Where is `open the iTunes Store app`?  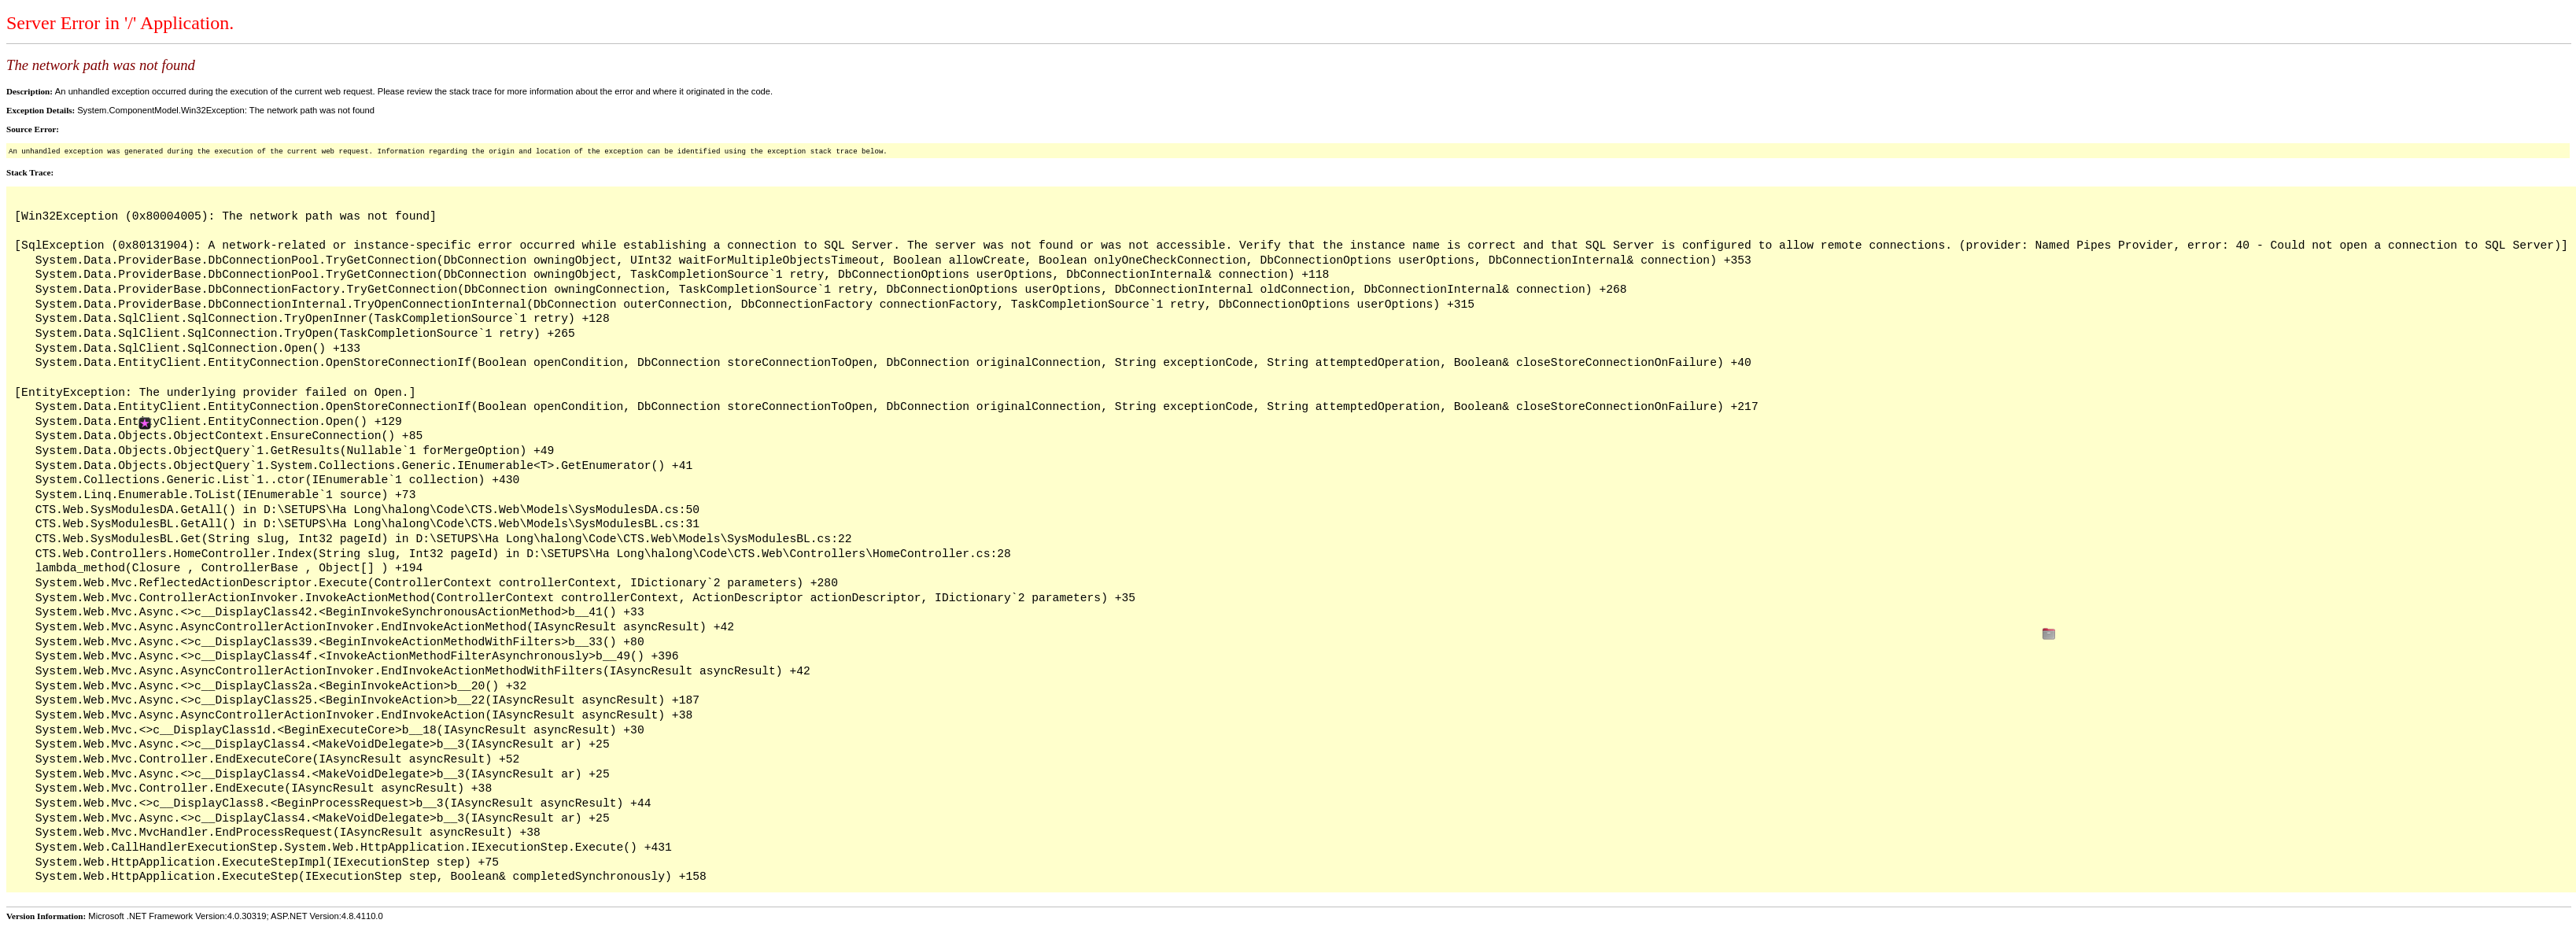 open the iTunes Store app is located at coordinates (145, 423).